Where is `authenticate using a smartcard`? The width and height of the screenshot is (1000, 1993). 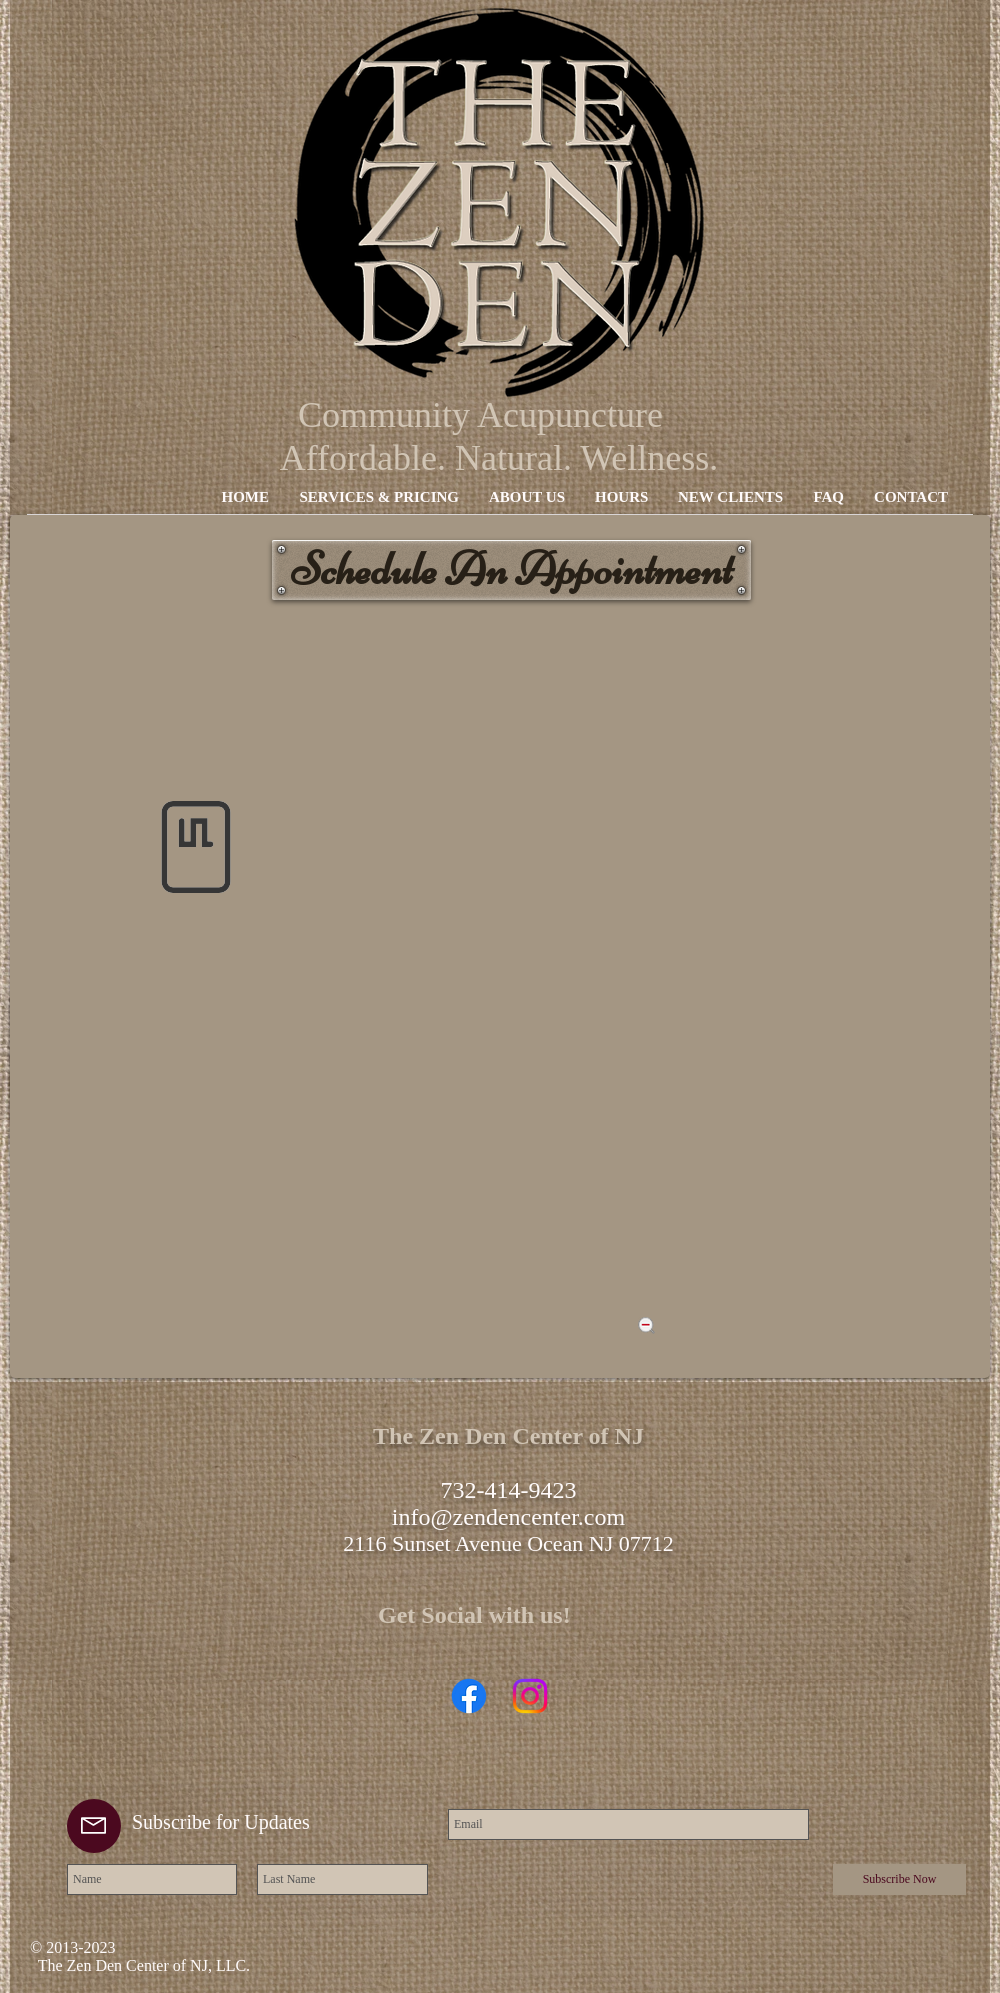
authenticate using a smartcard is located at coordinates (196, 847).